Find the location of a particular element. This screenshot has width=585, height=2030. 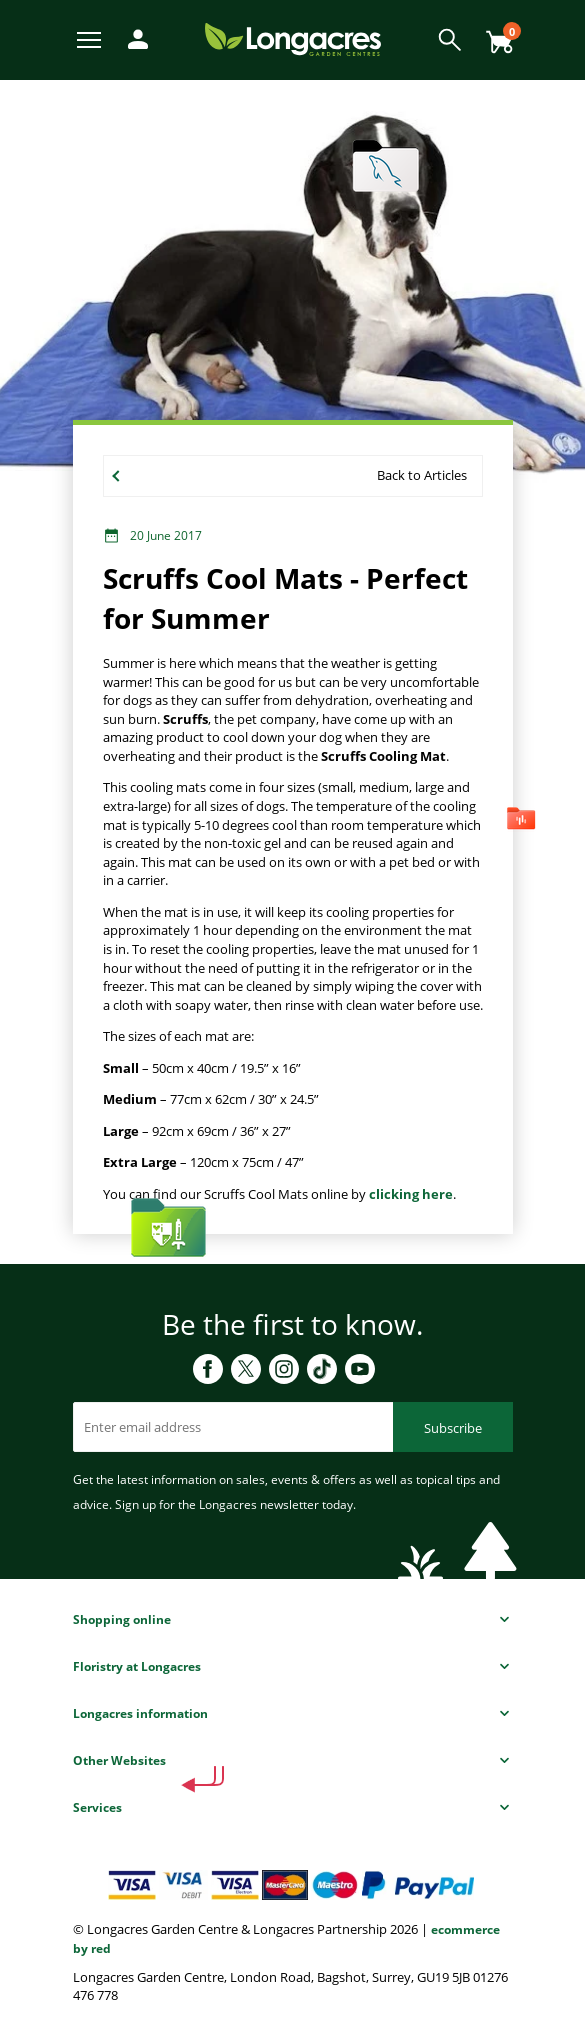

open game development projects folder is located at coordinates (168, 1229).